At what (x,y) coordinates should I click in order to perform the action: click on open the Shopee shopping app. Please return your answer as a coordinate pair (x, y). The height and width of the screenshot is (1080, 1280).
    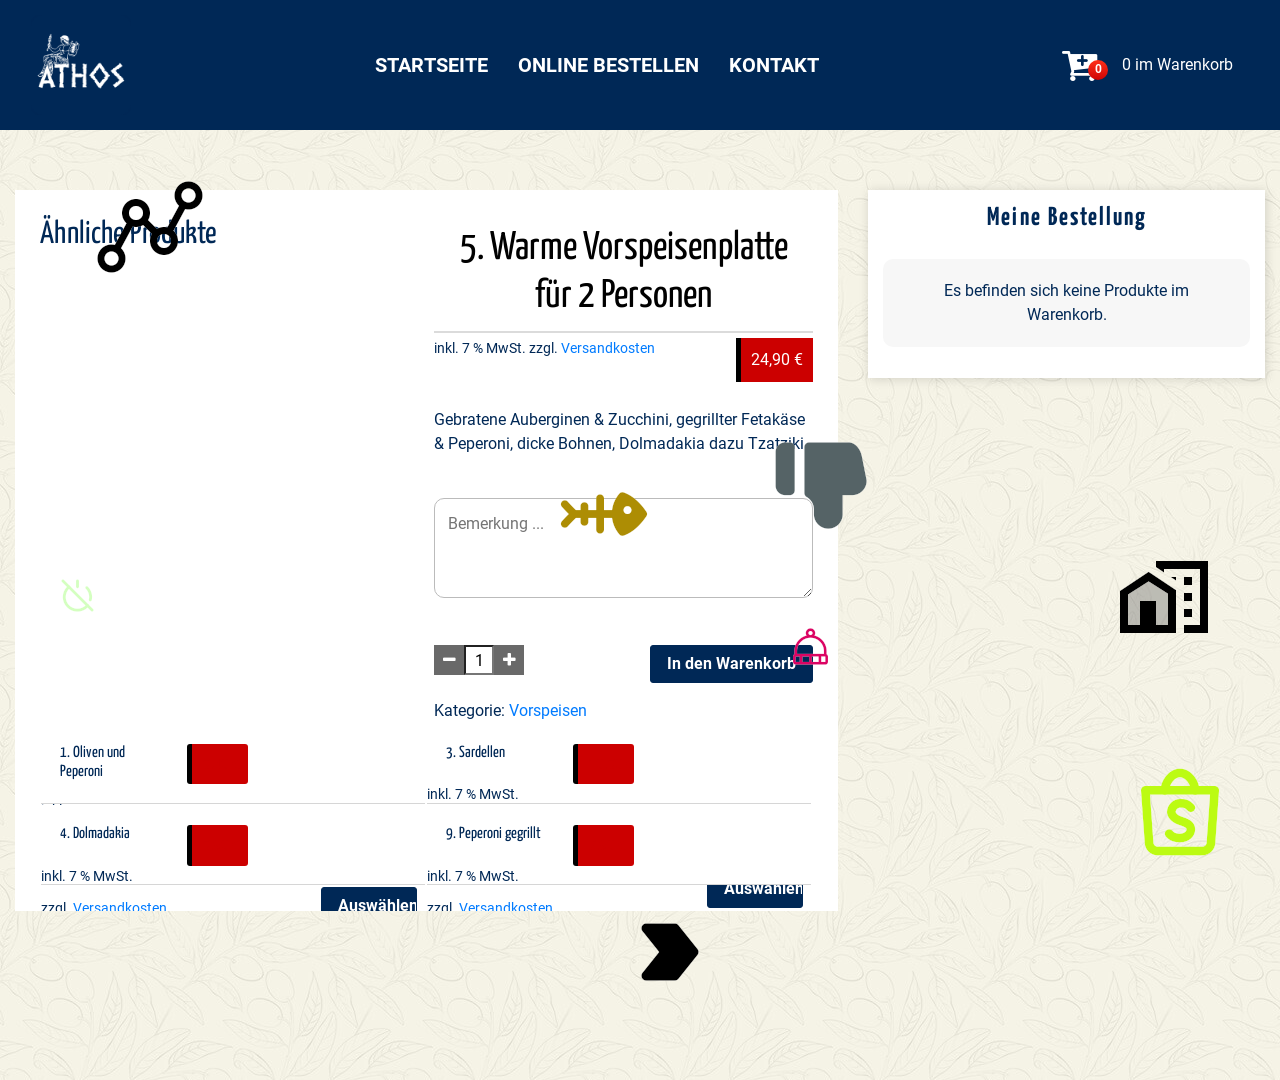
    Looking at the image, I should click on (1180, 812).